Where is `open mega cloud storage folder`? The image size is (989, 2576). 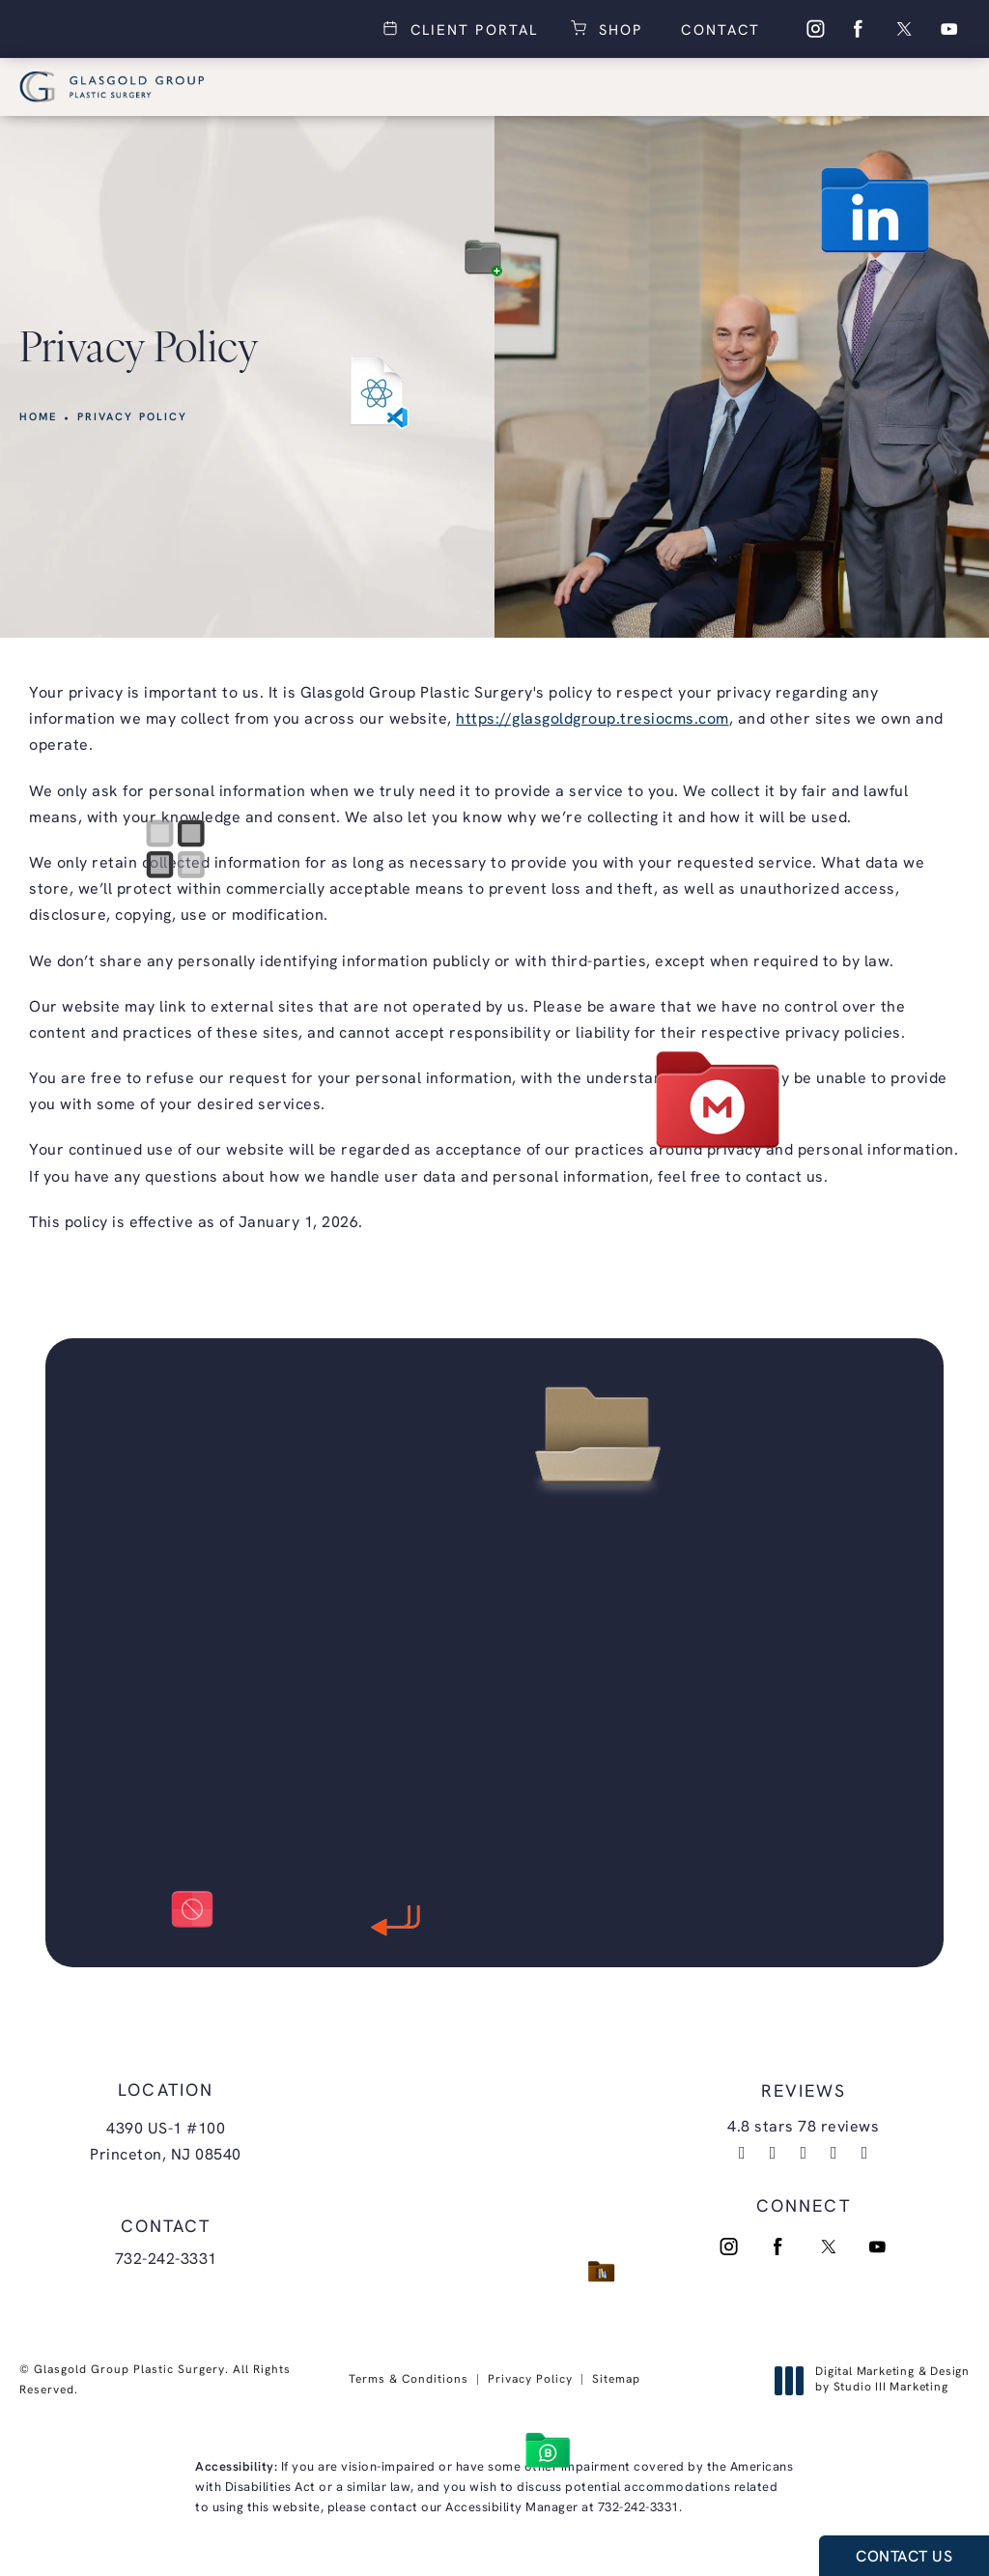 open mega cloud storage folder is located at coordinates (717, 1102).